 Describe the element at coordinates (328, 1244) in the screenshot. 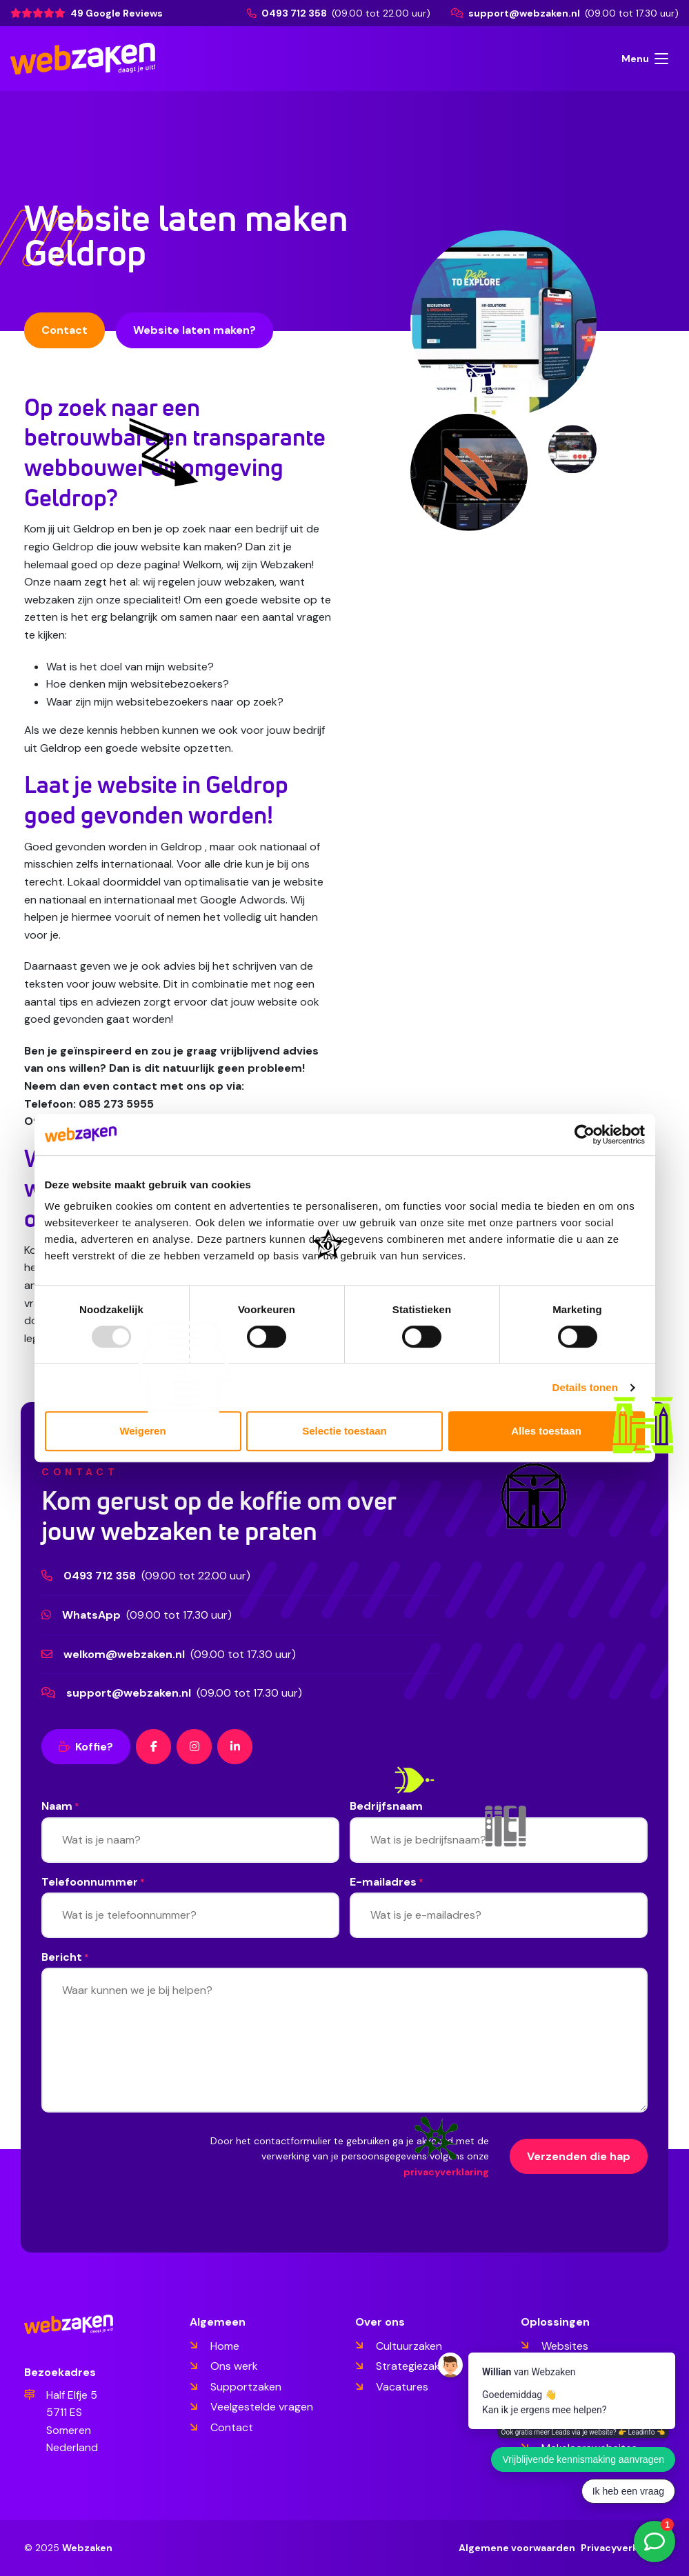

I see `indicates a cursed or corrupted item status` at that location.